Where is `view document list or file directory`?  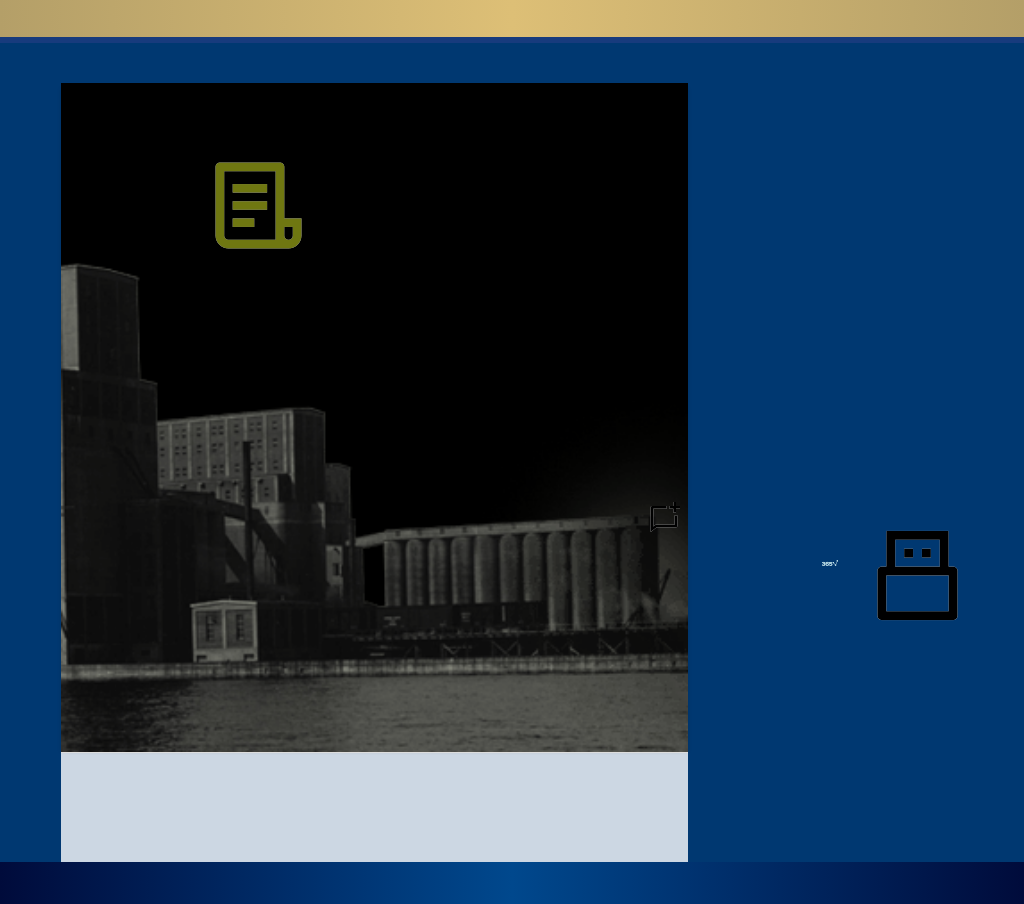
view document list or file directory is located at coordinates (258, 205).